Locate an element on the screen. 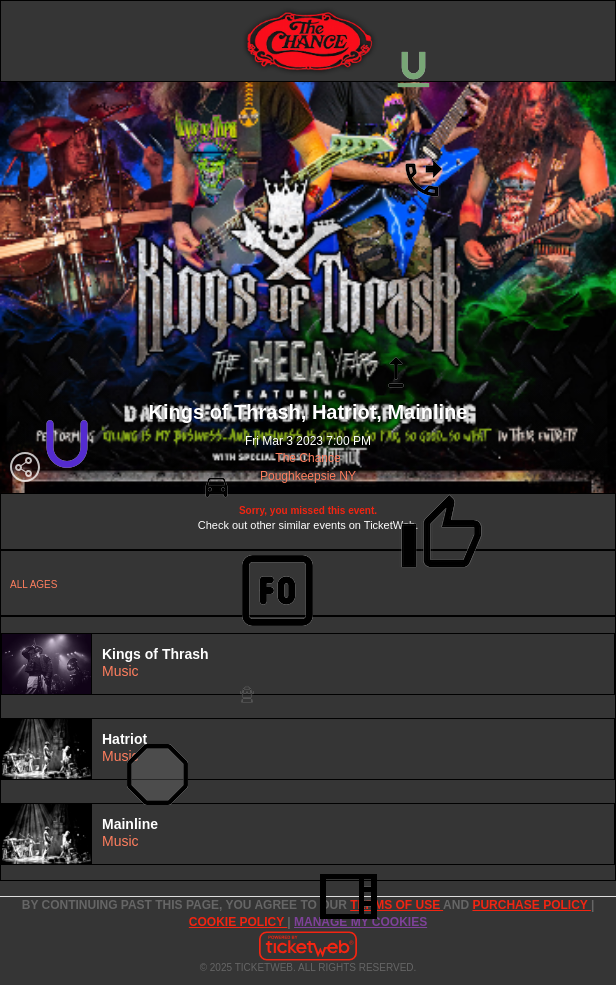 This screenshot has width=616, height=985. call forwarding is enabled is located at coordinates (422, 180).